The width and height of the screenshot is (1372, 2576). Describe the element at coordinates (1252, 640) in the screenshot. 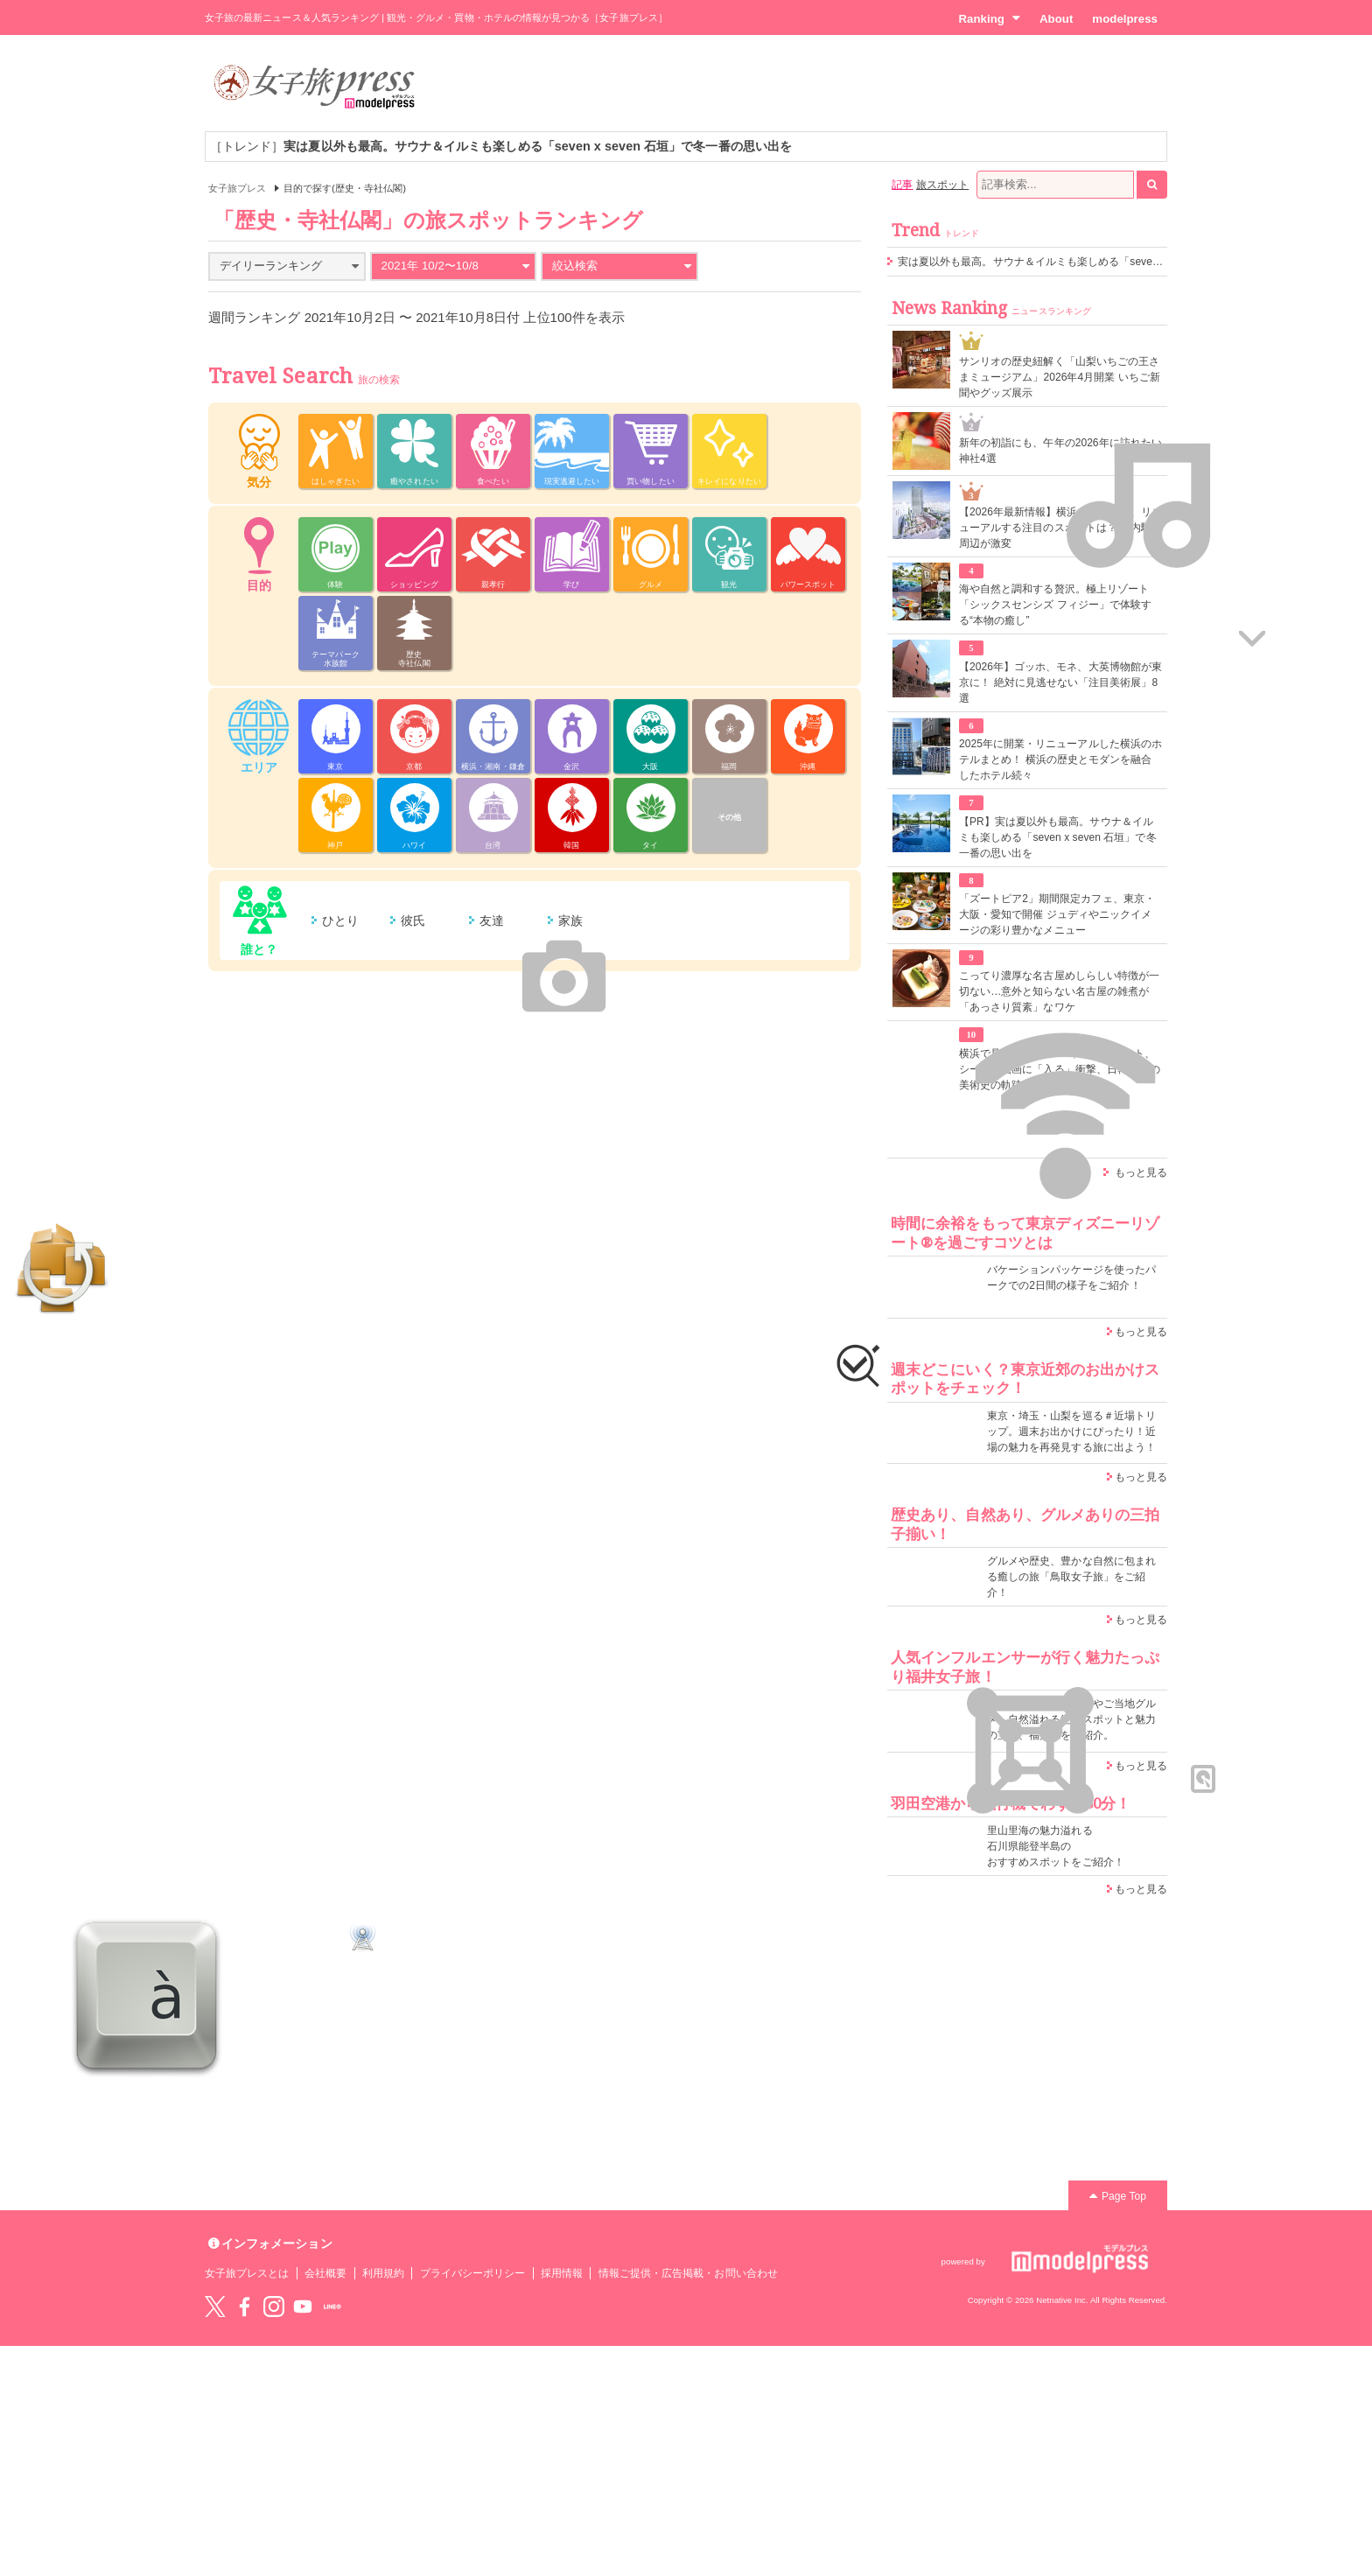

I see `scroll down or view more content` at that location.